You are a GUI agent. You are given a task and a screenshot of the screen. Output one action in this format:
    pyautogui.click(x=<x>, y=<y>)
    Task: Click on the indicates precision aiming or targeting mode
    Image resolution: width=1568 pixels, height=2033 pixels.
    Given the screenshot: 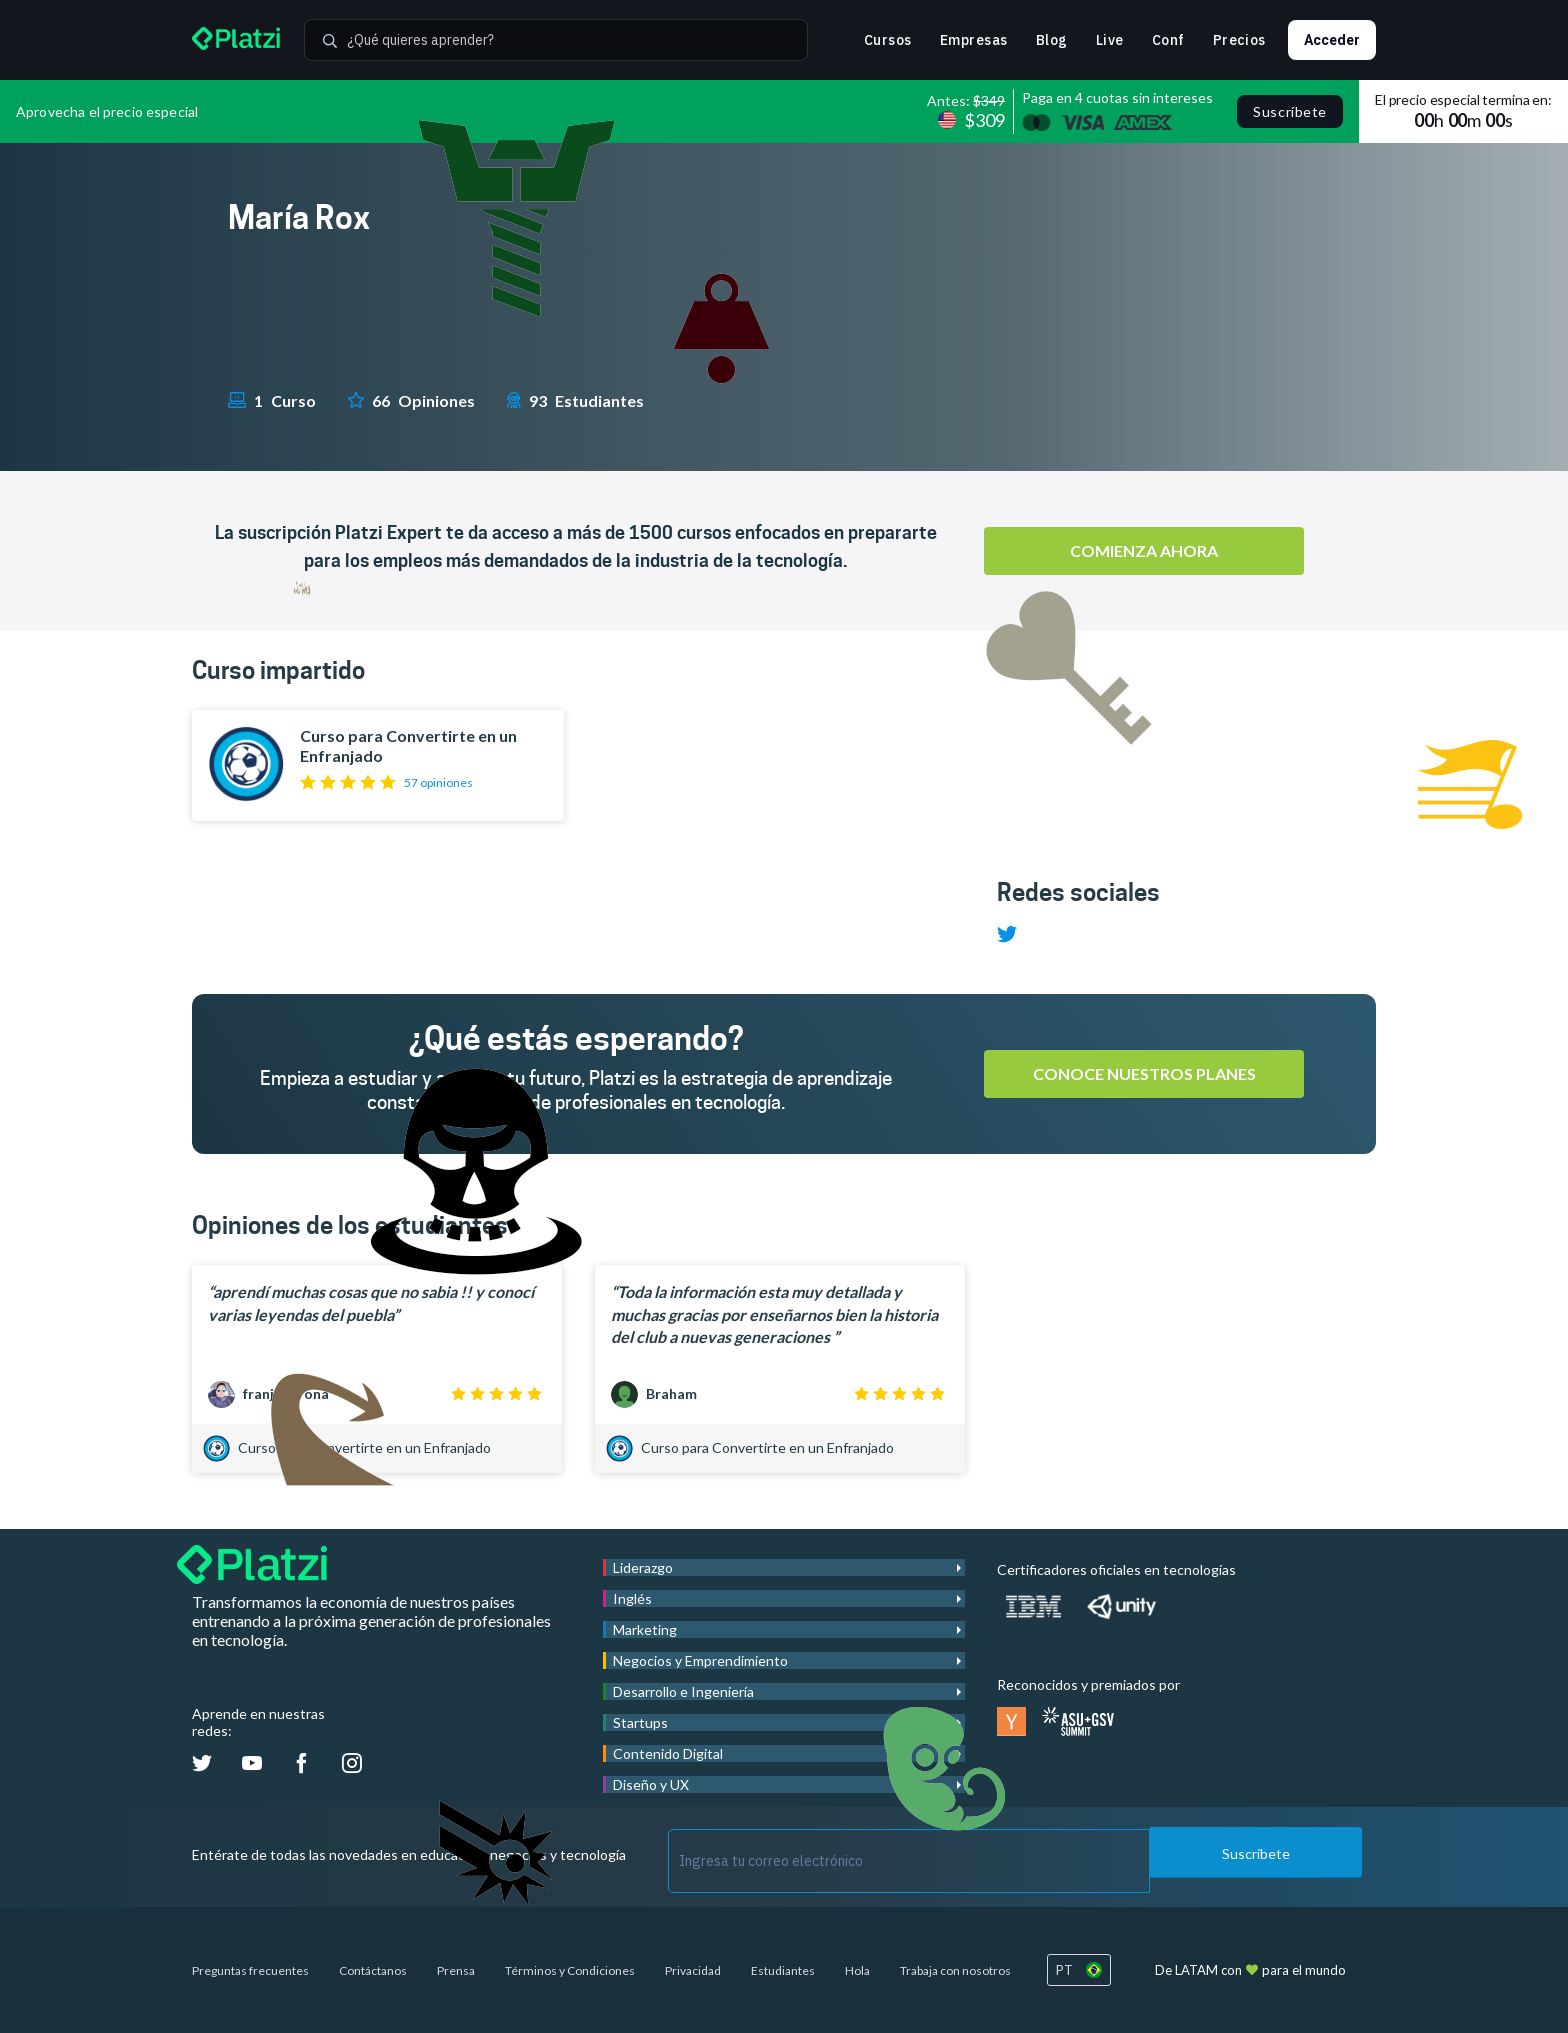 What is the action you would take?
    pyautogui.click(x=496, y=1849)
    